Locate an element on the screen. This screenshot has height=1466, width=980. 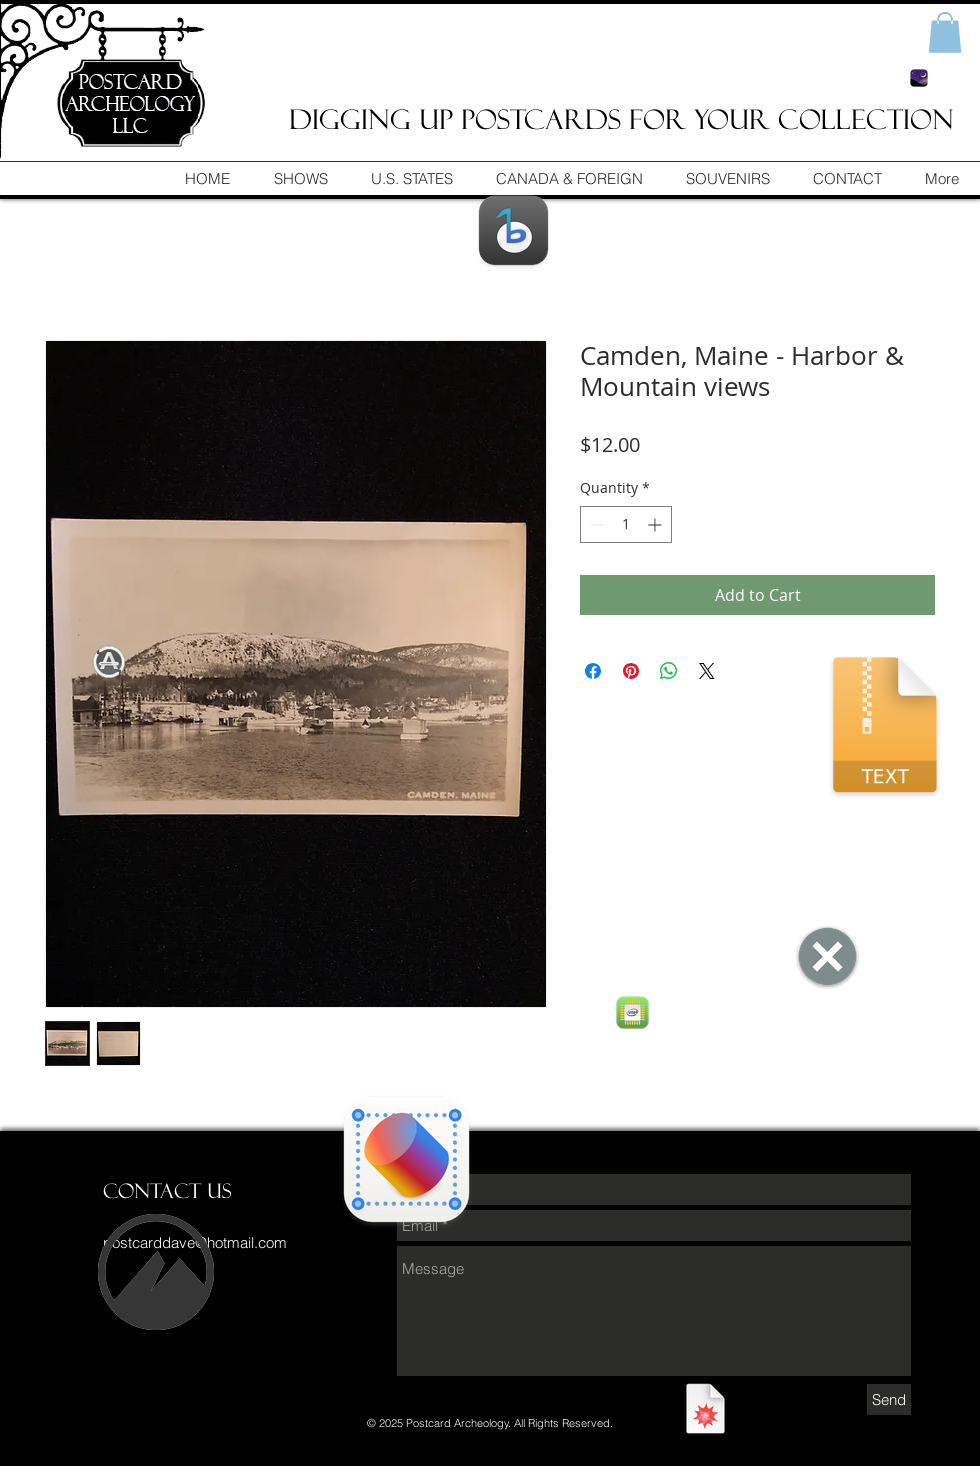
open banshee media player is located at coordinates (513, 230).